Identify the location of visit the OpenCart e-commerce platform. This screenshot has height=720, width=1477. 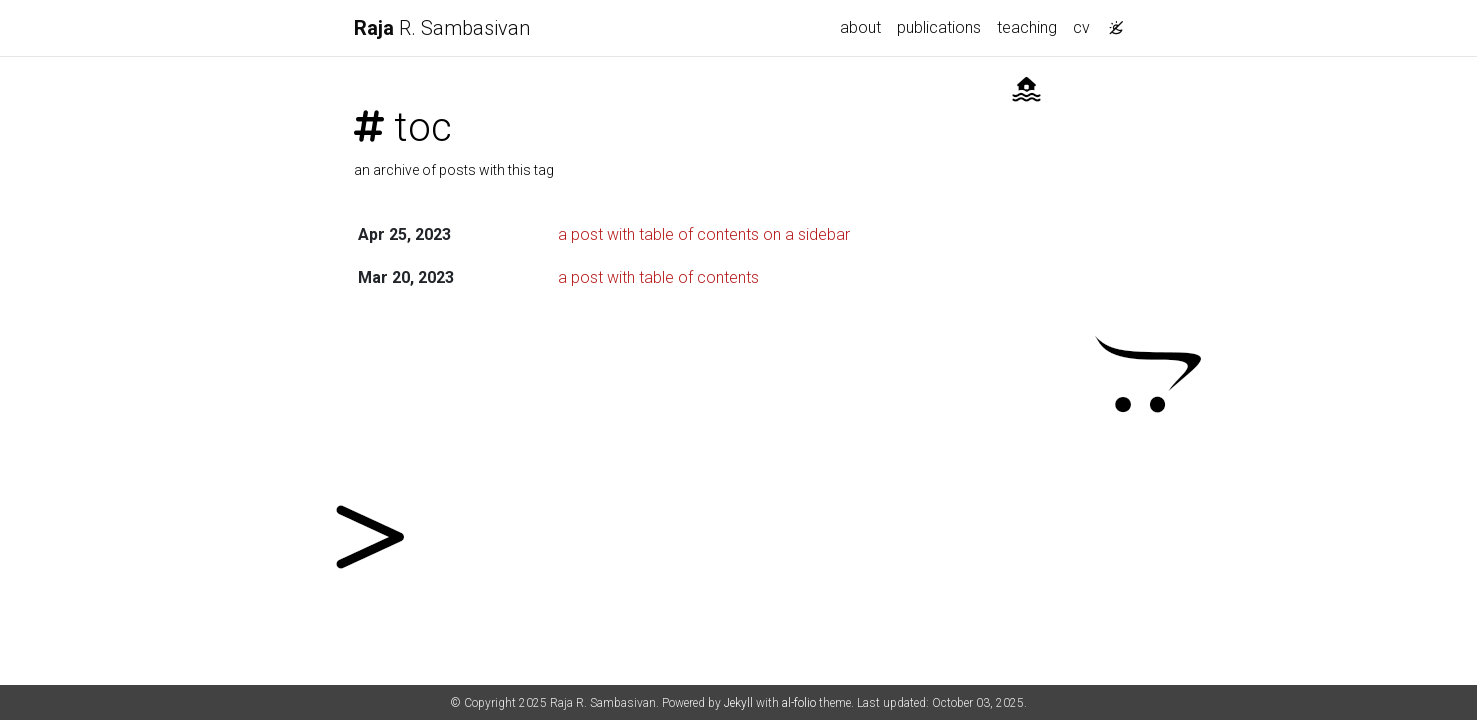
(1148, 374).